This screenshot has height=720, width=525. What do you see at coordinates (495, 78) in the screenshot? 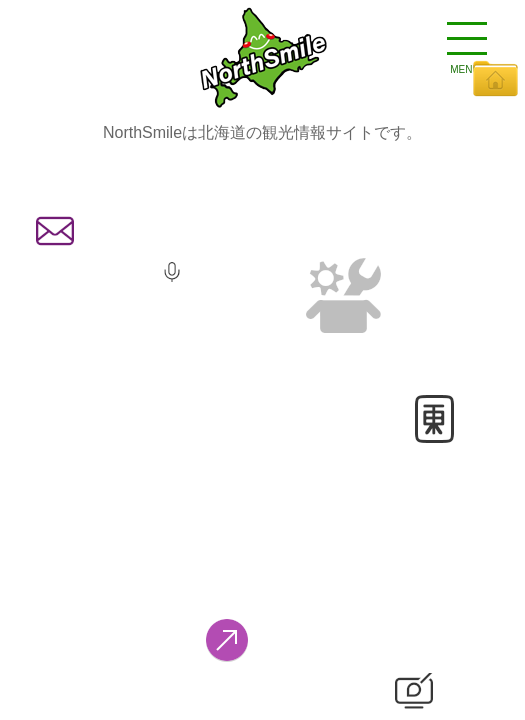
I see `access your home folder` at bounding box center [495, 78].